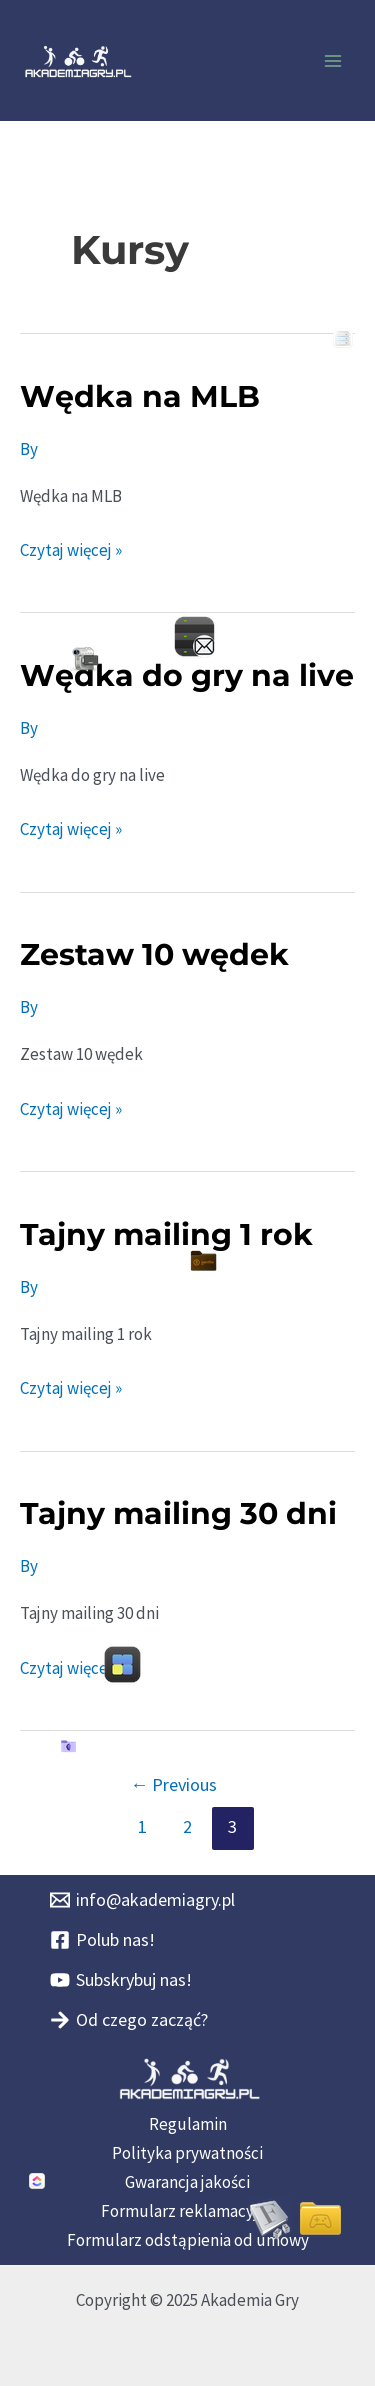  Describe the element at coordinates (270, 2219) in the screenshot. I see `font notification or typography-related system alert` at that location.